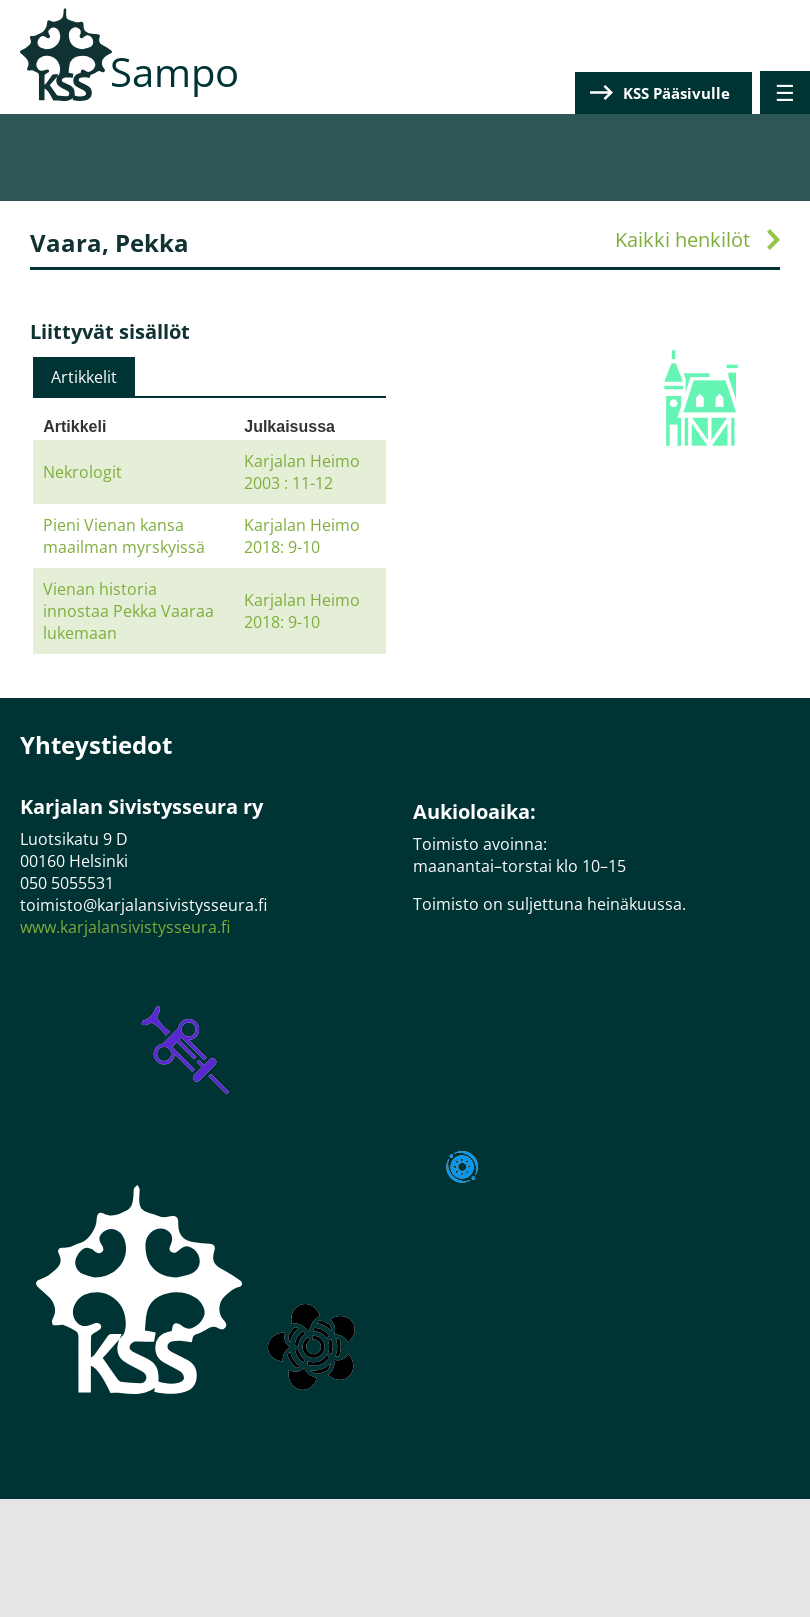 The image size is (810, 1617). I want to click on view satellite or orbital tracking features, so click(462, 1167).